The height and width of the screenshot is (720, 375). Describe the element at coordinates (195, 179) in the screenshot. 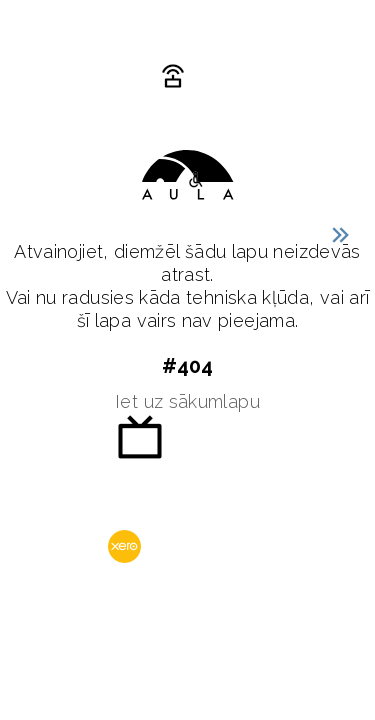

I see `indicates wheelchair accessible facilities` at that location.